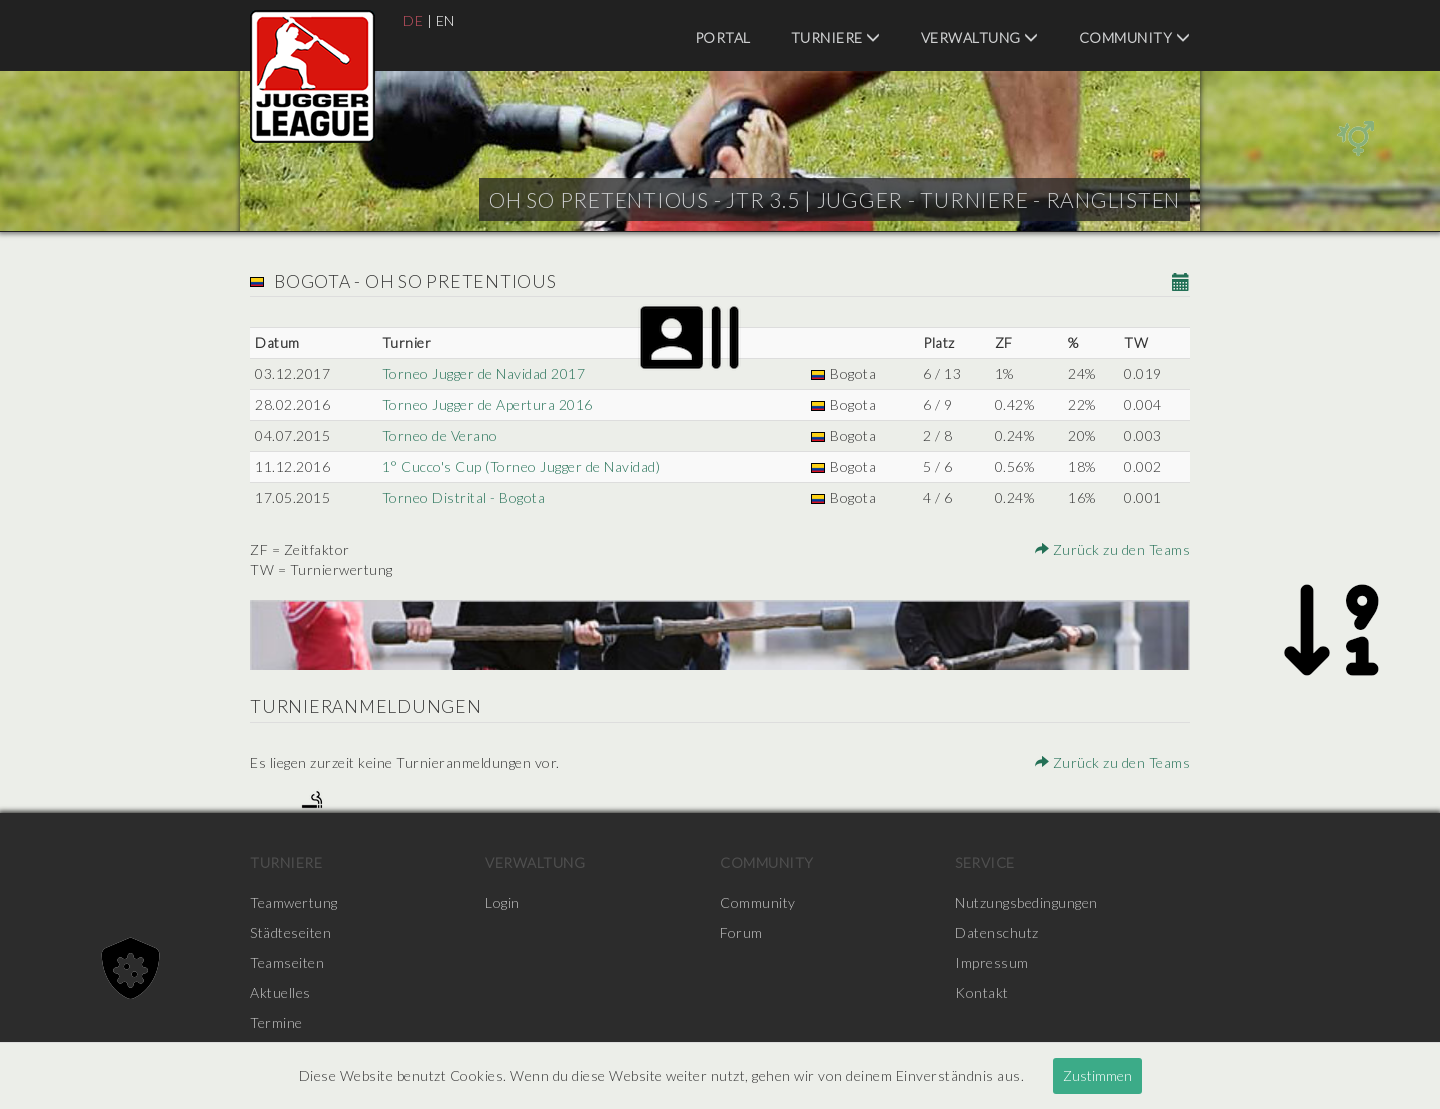 The height and width of the screenshot is (1109, 1440). What do you see at coordinates (1355, 139) in the screenshot?
I see `indicates gender-based violence awareness or resources` at bounding box center [1355, 139].